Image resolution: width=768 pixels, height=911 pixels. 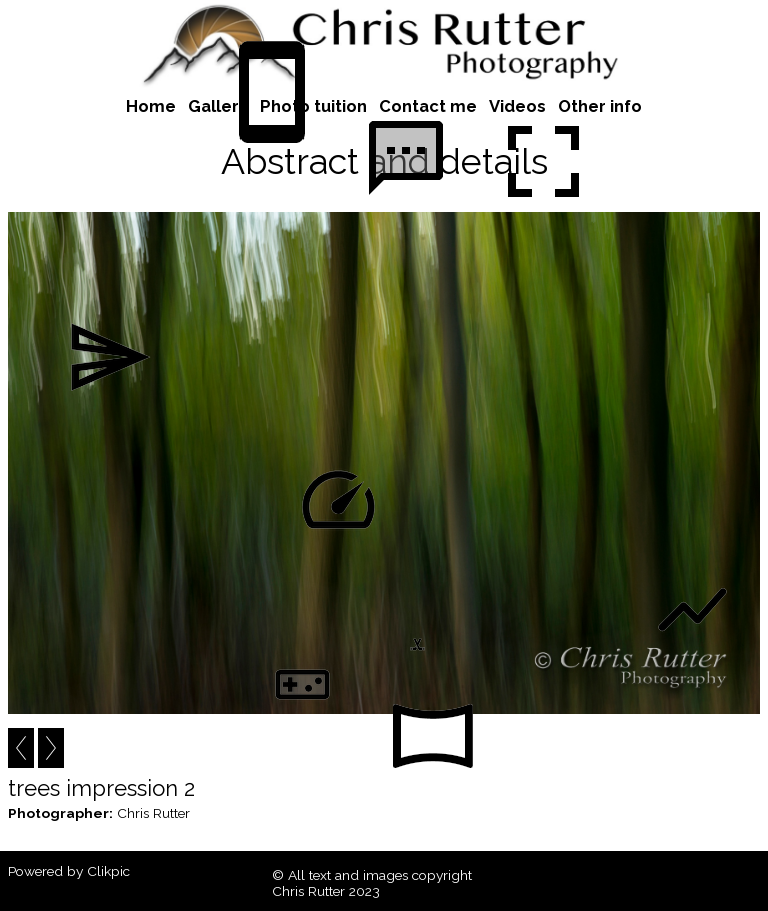 I want to click on view hockey sports content, so click(x=417, y=644).